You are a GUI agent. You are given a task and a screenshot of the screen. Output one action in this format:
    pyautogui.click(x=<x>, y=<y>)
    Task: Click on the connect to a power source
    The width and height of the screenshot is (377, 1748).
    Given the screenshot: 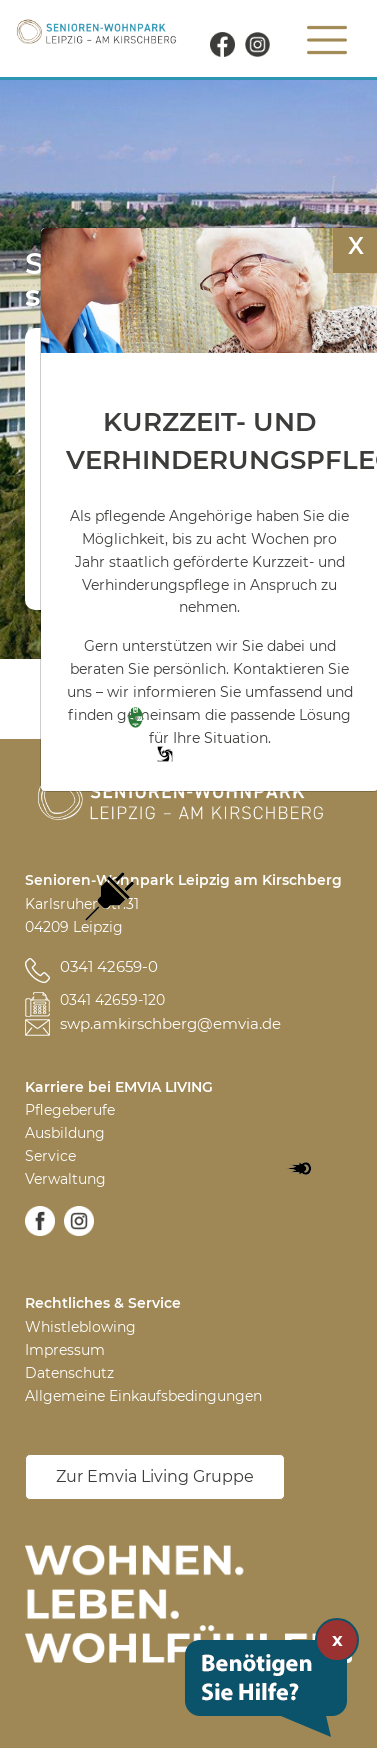 What is the action you would take?
    pyautogui.click(x=109, y=896)
    